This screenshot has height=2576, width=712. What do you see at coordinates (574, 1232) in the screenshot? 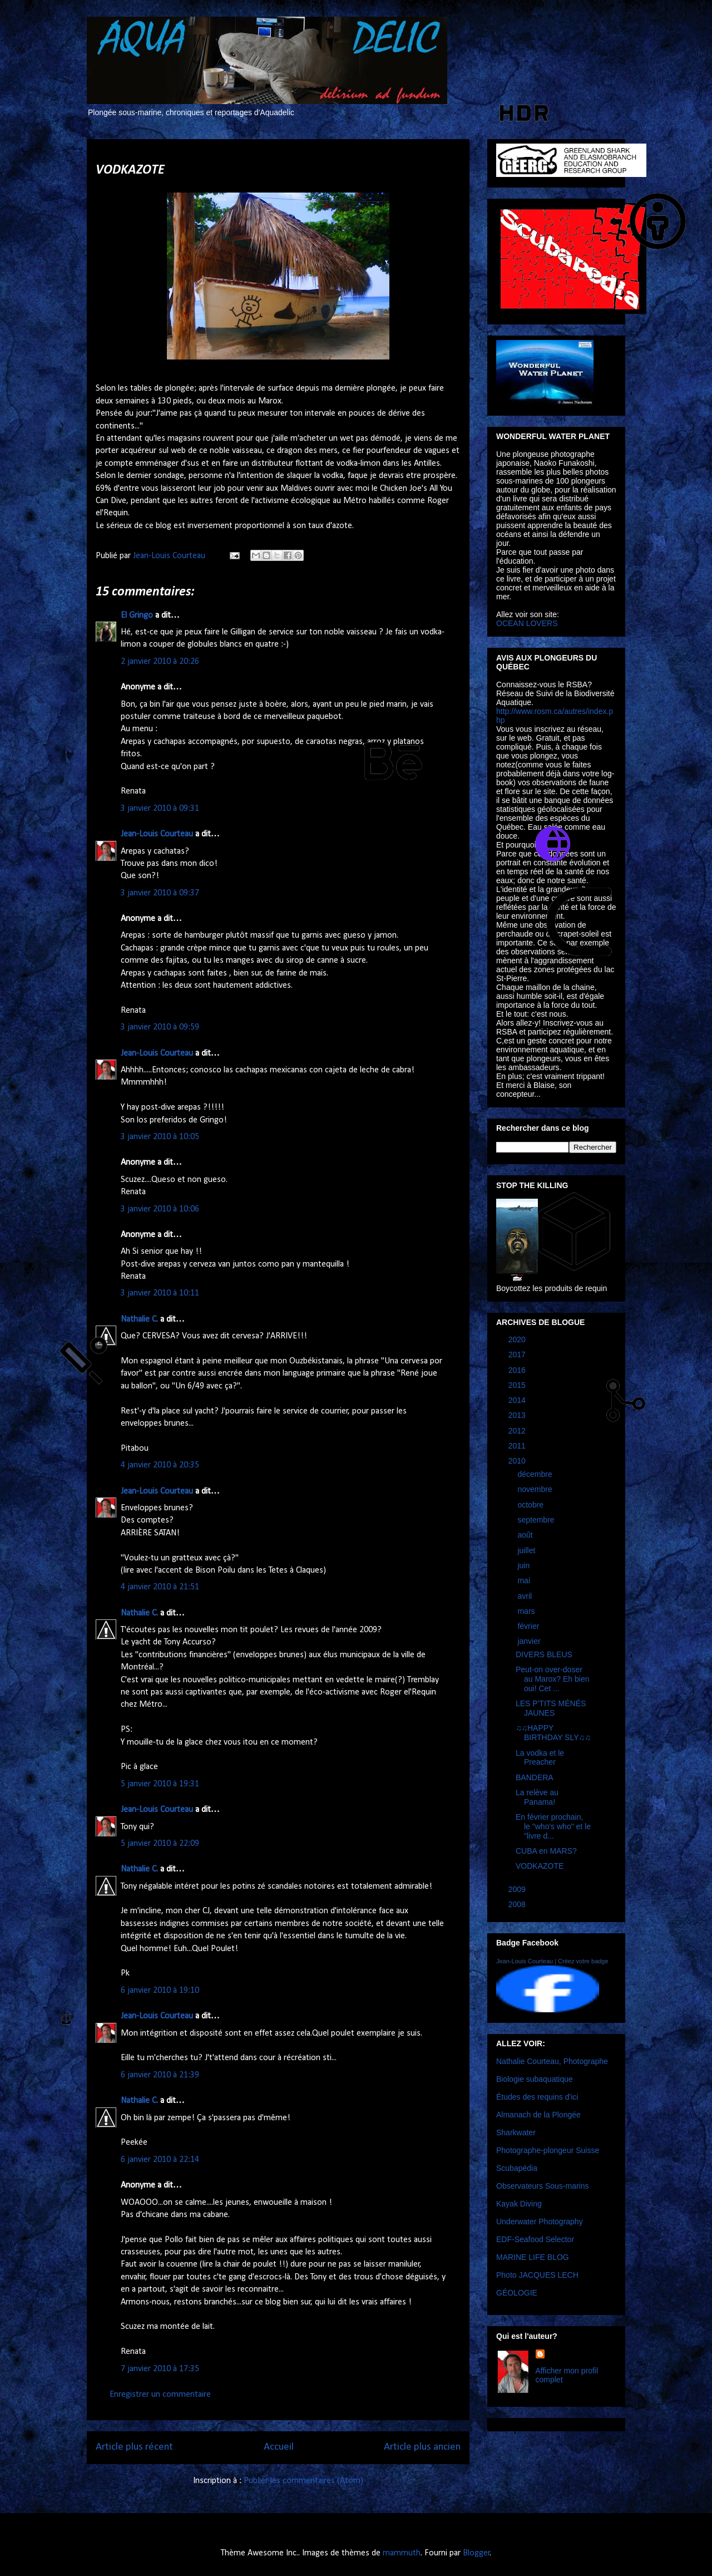
I see `view 3D model or object` at bounding box center [574, 1232].